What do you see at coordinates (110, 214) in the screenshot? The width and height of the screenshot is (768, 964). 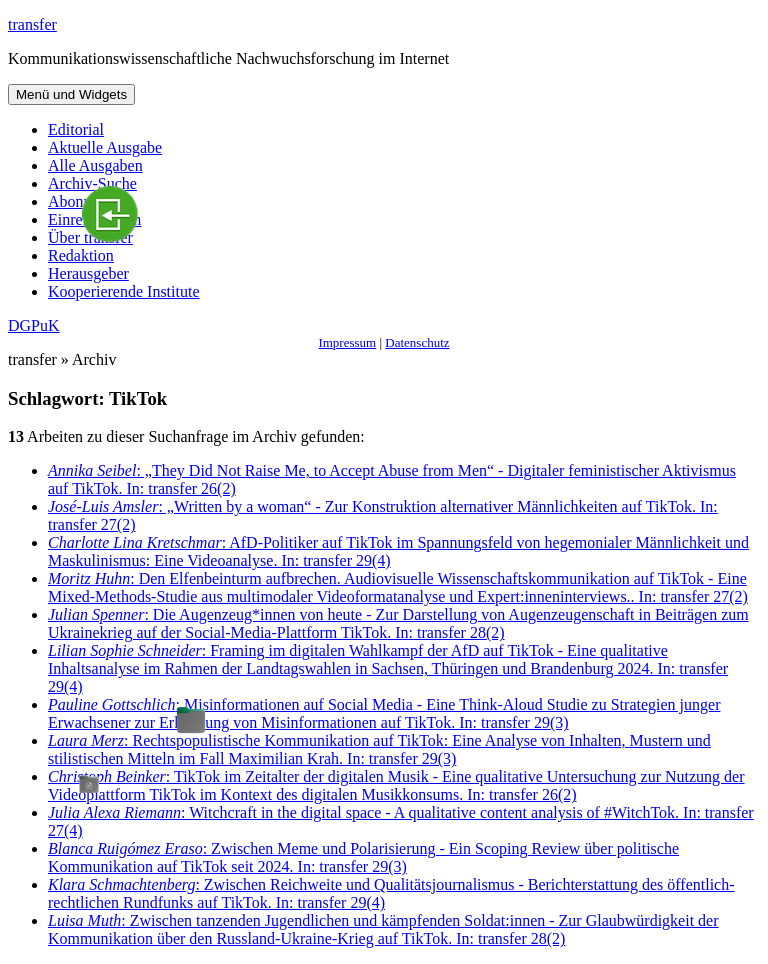 I see `log out of the current session` at bounding box center [110, 214].